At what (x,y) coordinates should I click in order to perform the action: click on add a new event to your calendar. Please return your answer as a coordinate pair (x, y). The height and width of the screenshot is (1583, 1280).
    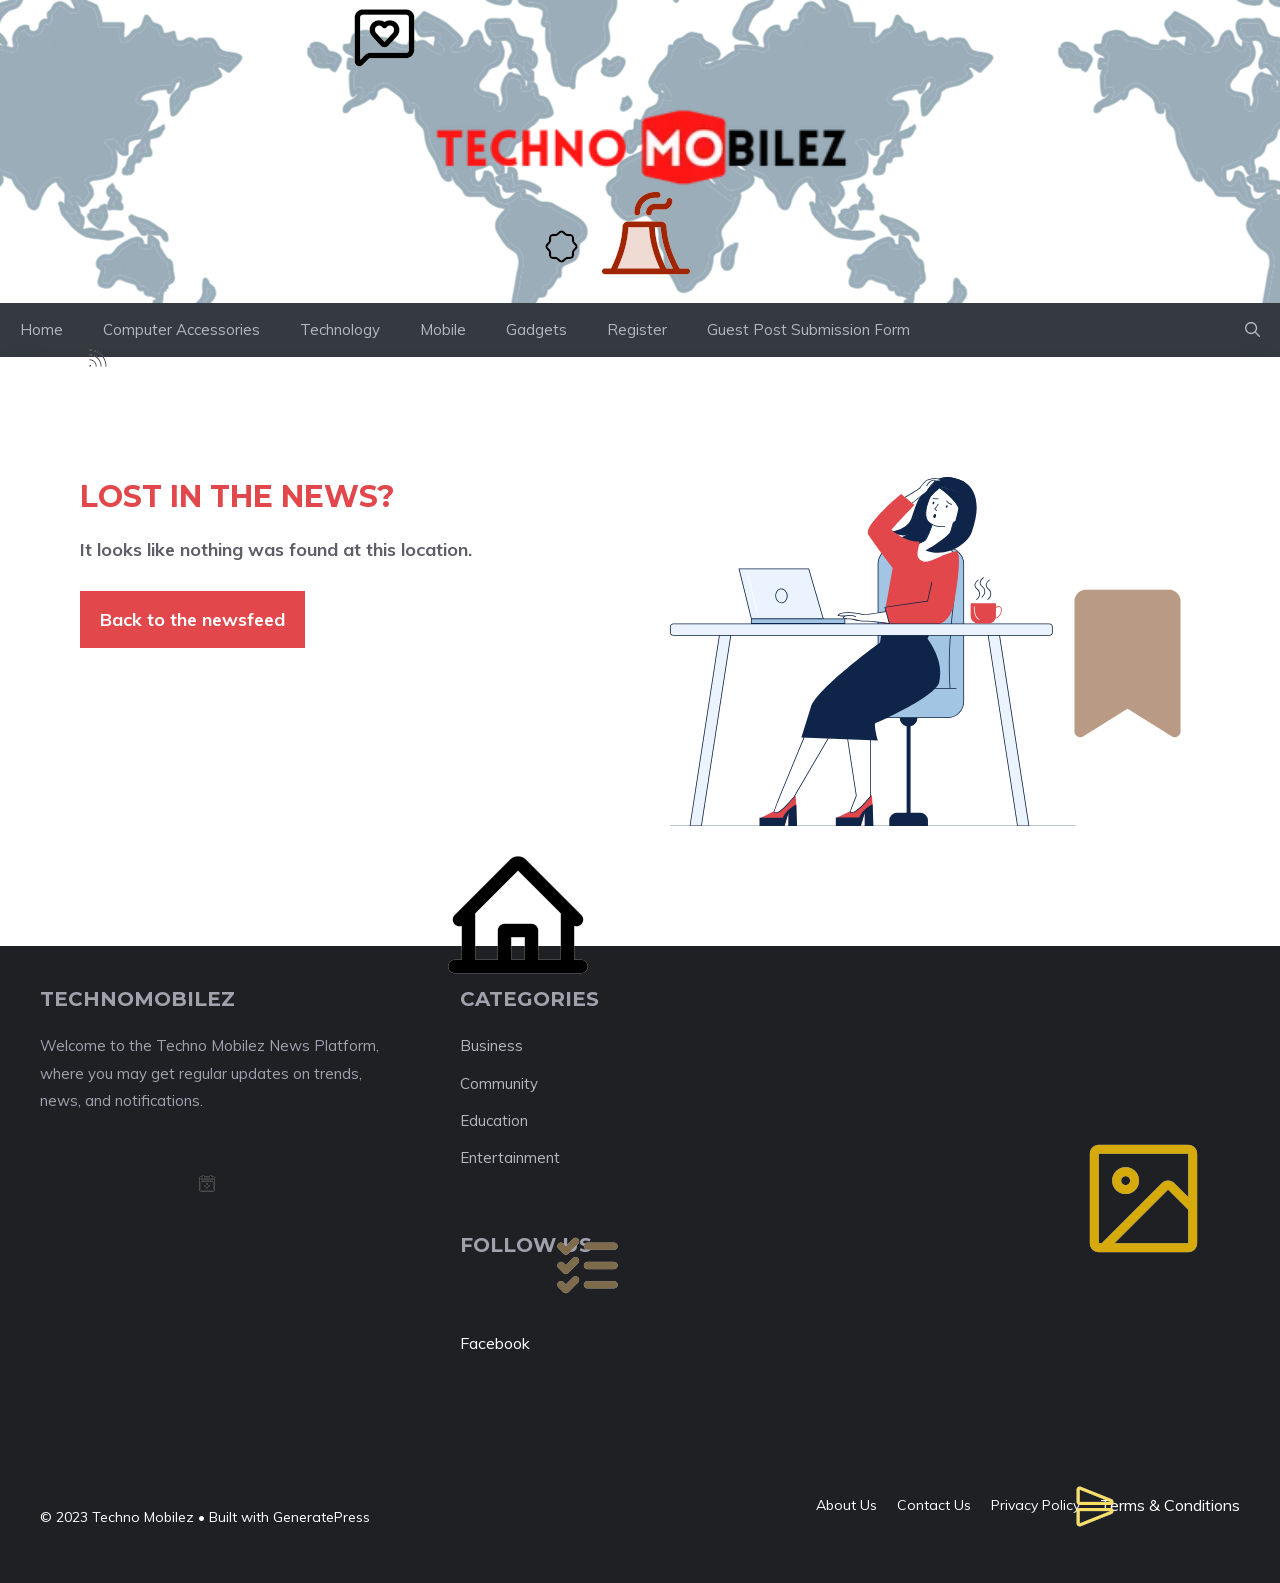
    Looking at the image, I should click on (207, 1184).